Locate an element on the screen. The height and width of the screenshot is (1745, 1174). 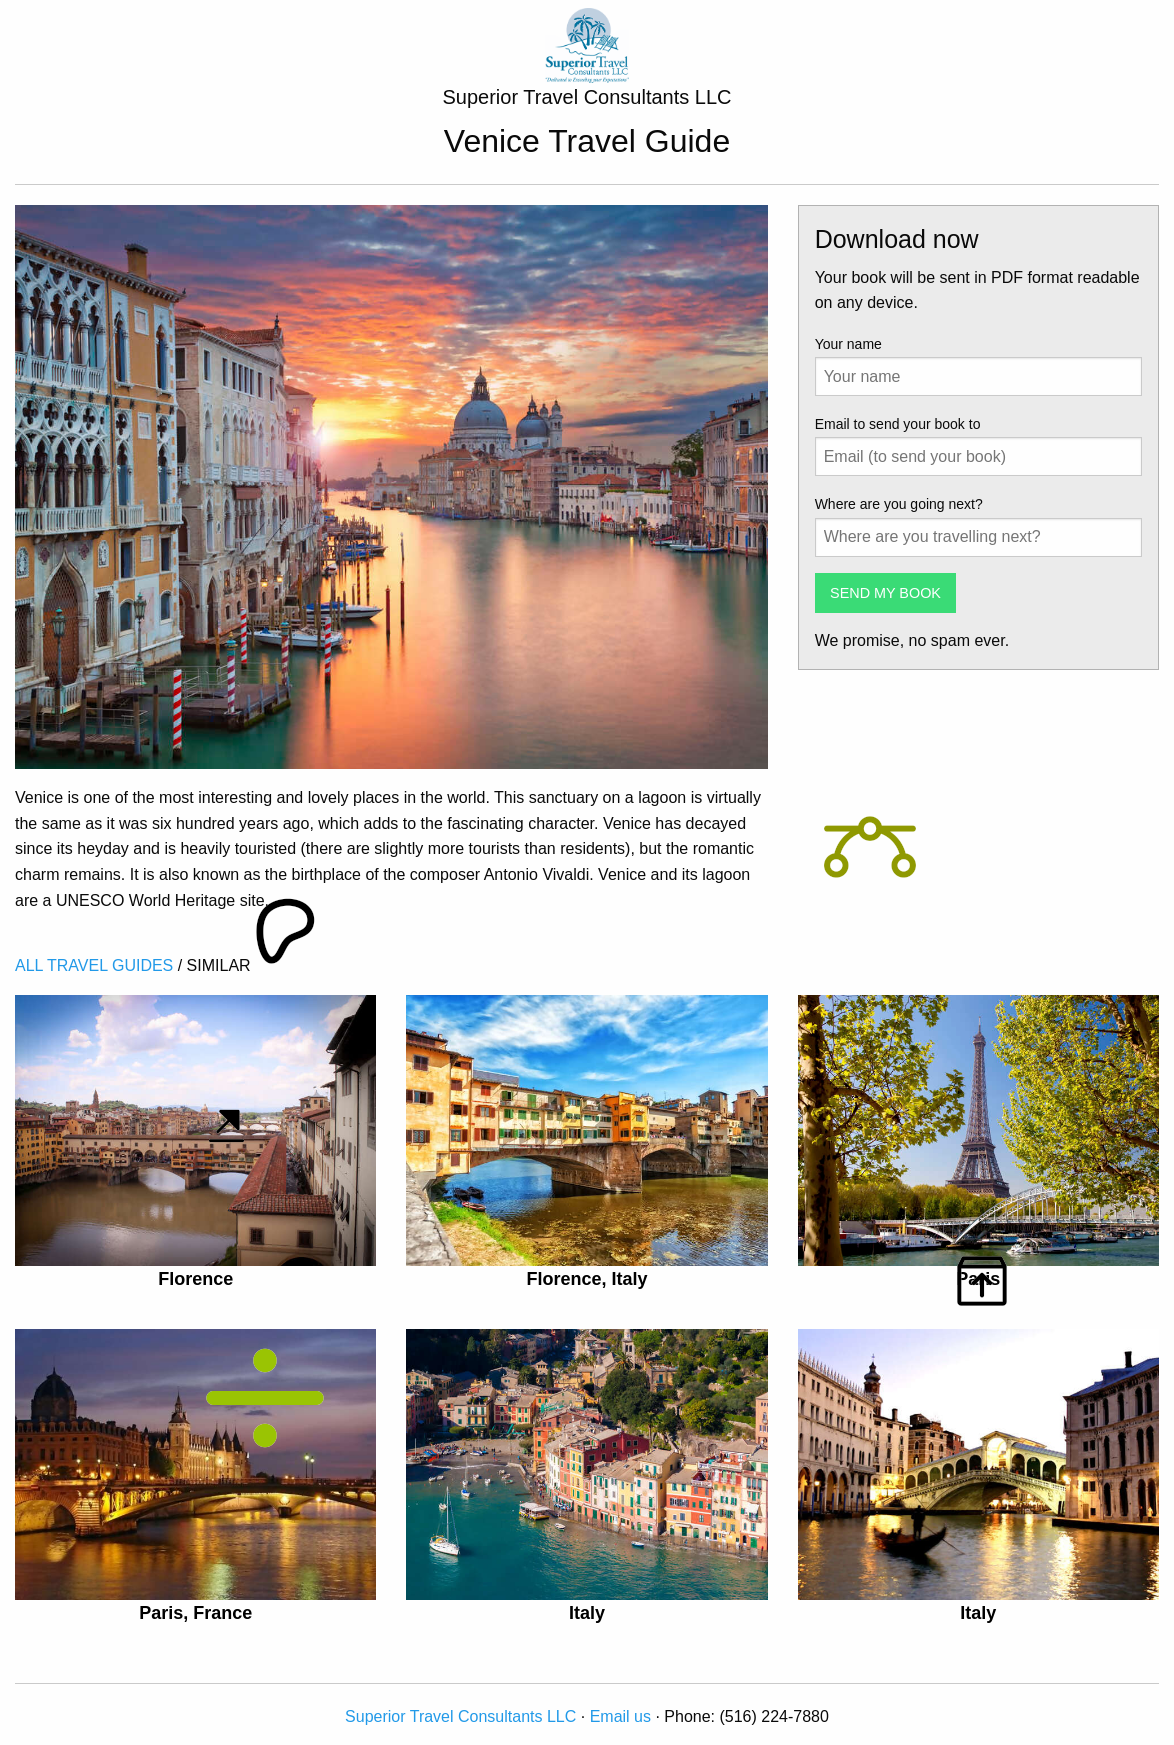
open link in new window is located at coordinates (226, 1124).